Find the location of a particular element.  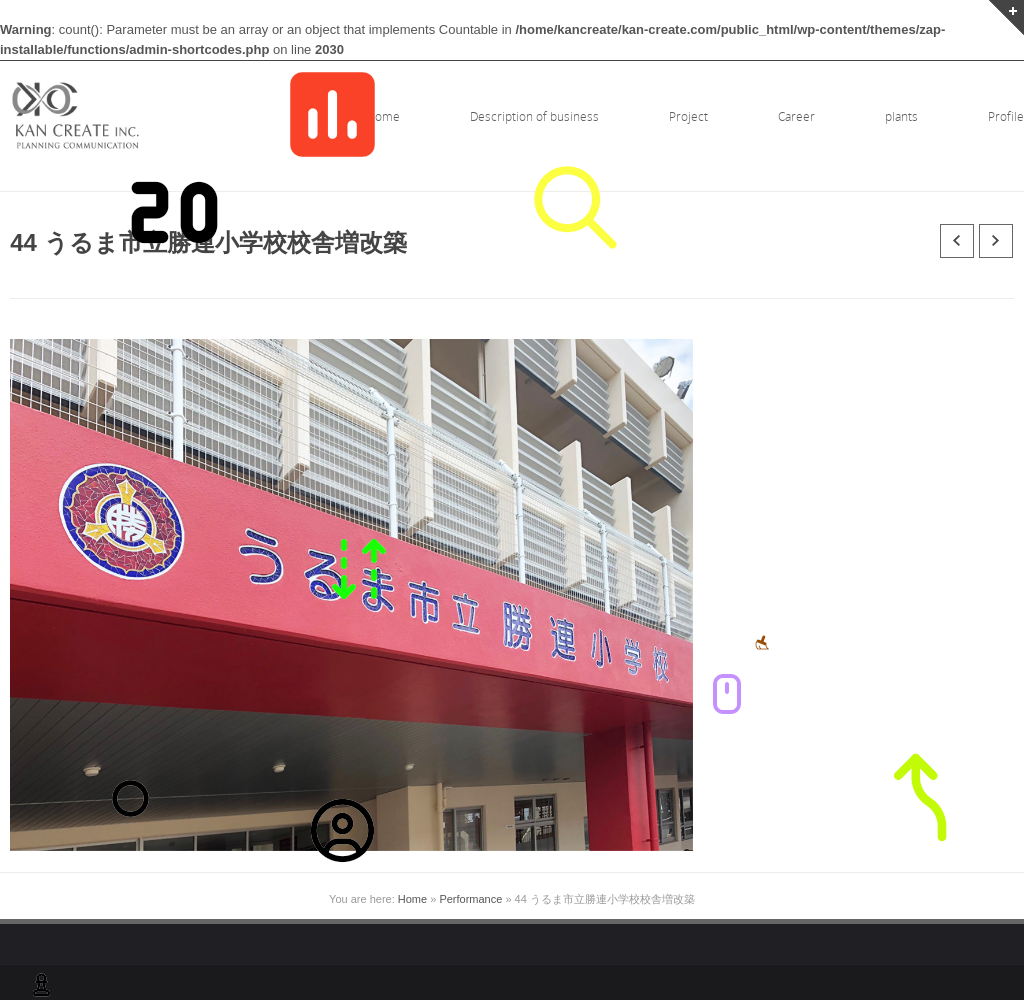

view poll results is located at coordinates (332, 114).